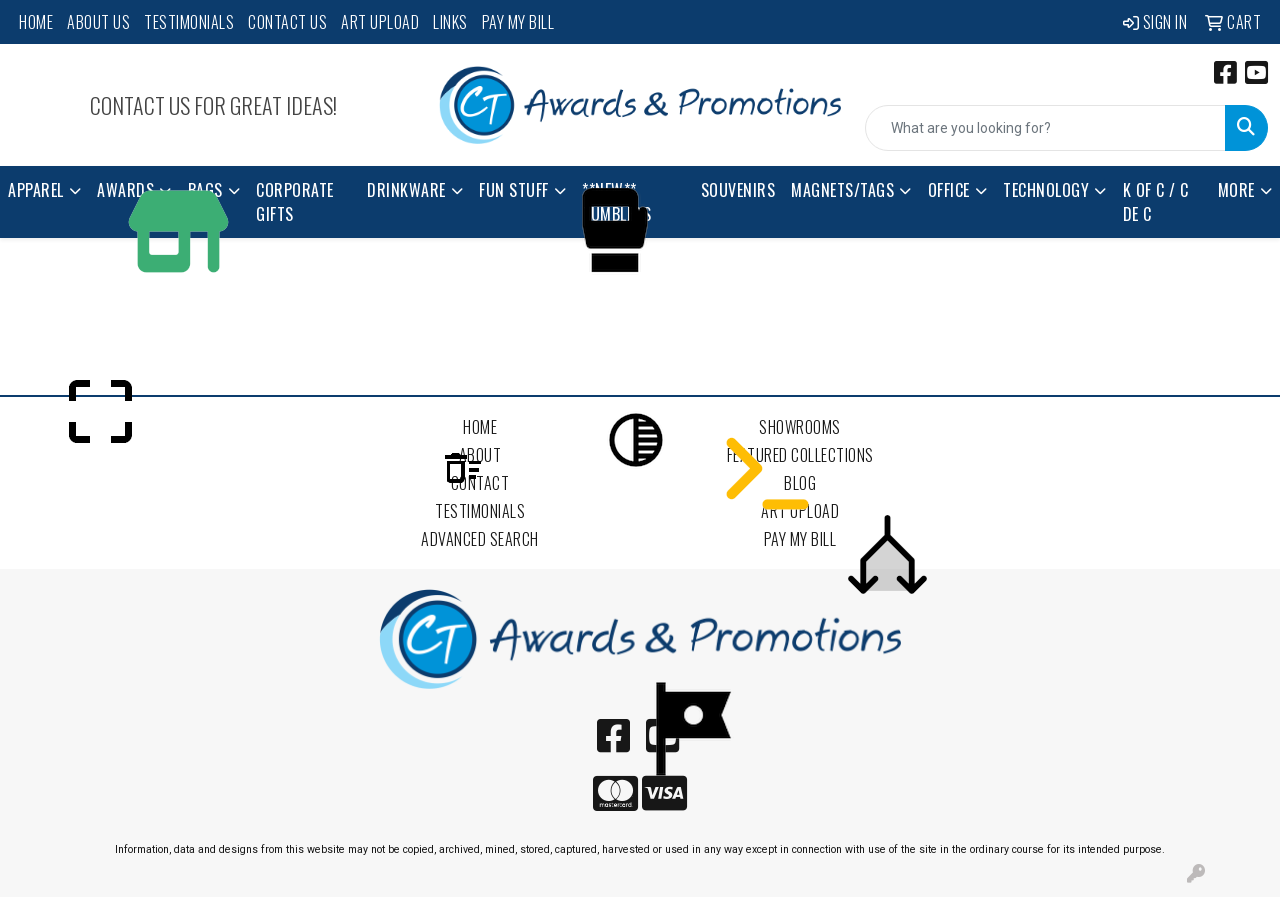  I want to click on open the shop or store, so click(178, 231).